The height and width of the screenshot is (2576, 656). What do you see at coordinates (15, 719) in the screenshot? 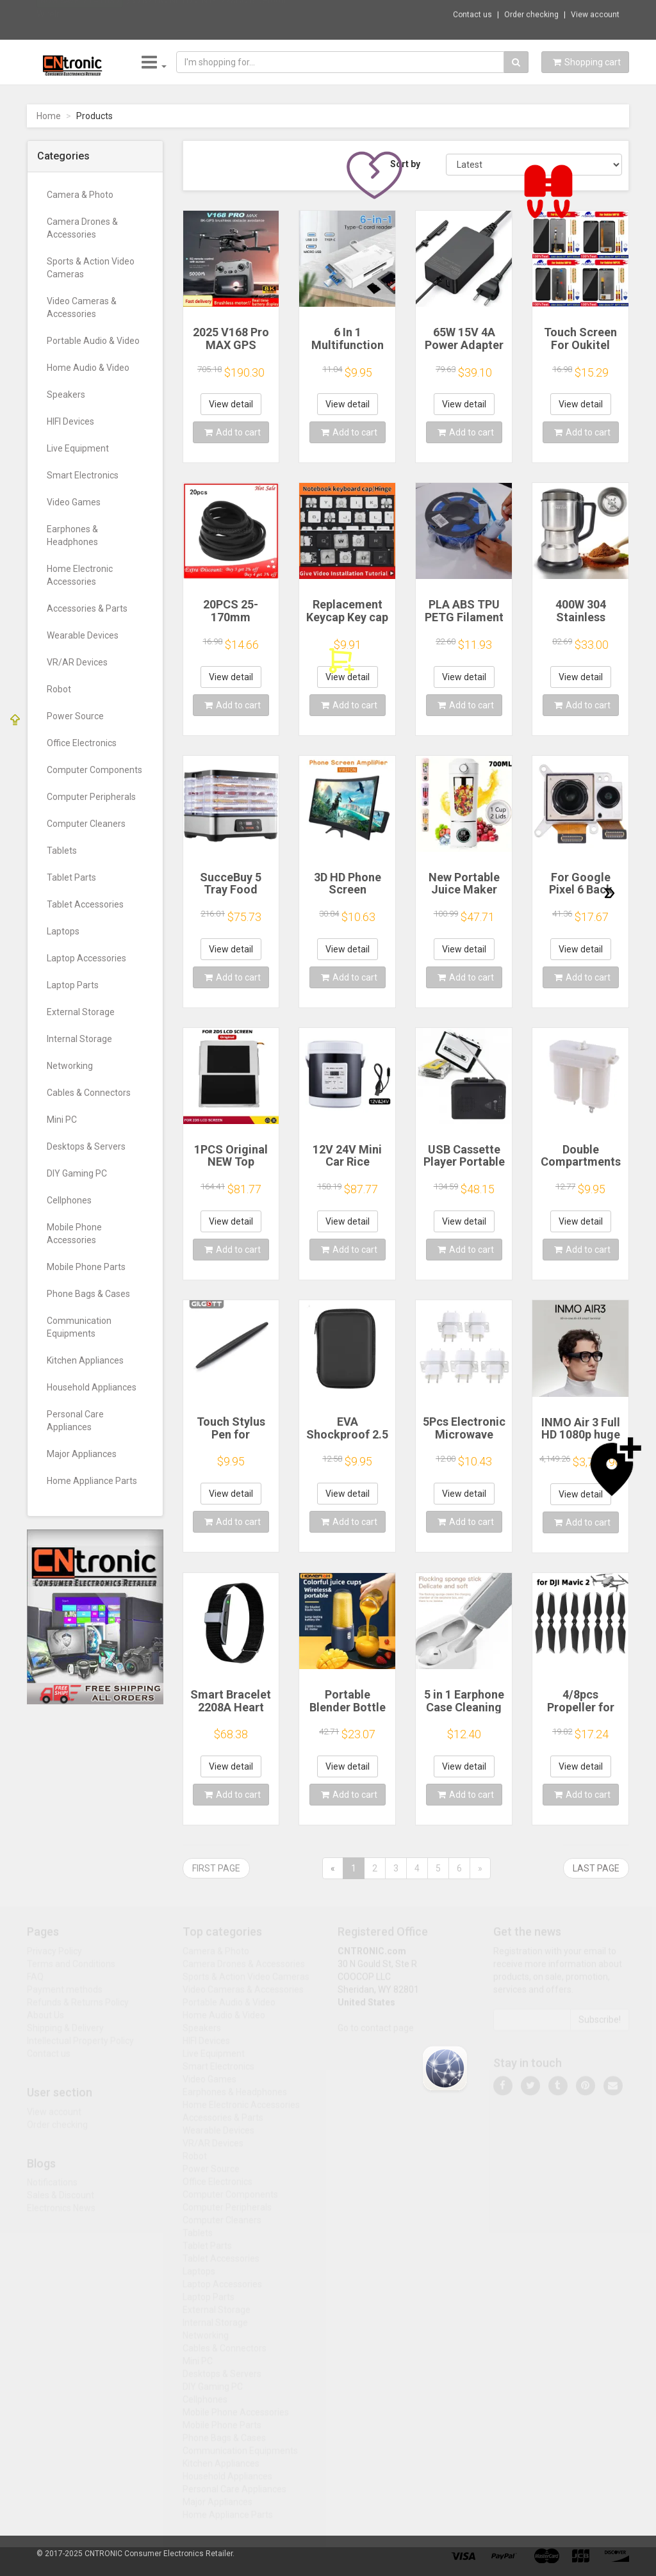
I see `upload multiple files or items` at bounding box center [15, 719].